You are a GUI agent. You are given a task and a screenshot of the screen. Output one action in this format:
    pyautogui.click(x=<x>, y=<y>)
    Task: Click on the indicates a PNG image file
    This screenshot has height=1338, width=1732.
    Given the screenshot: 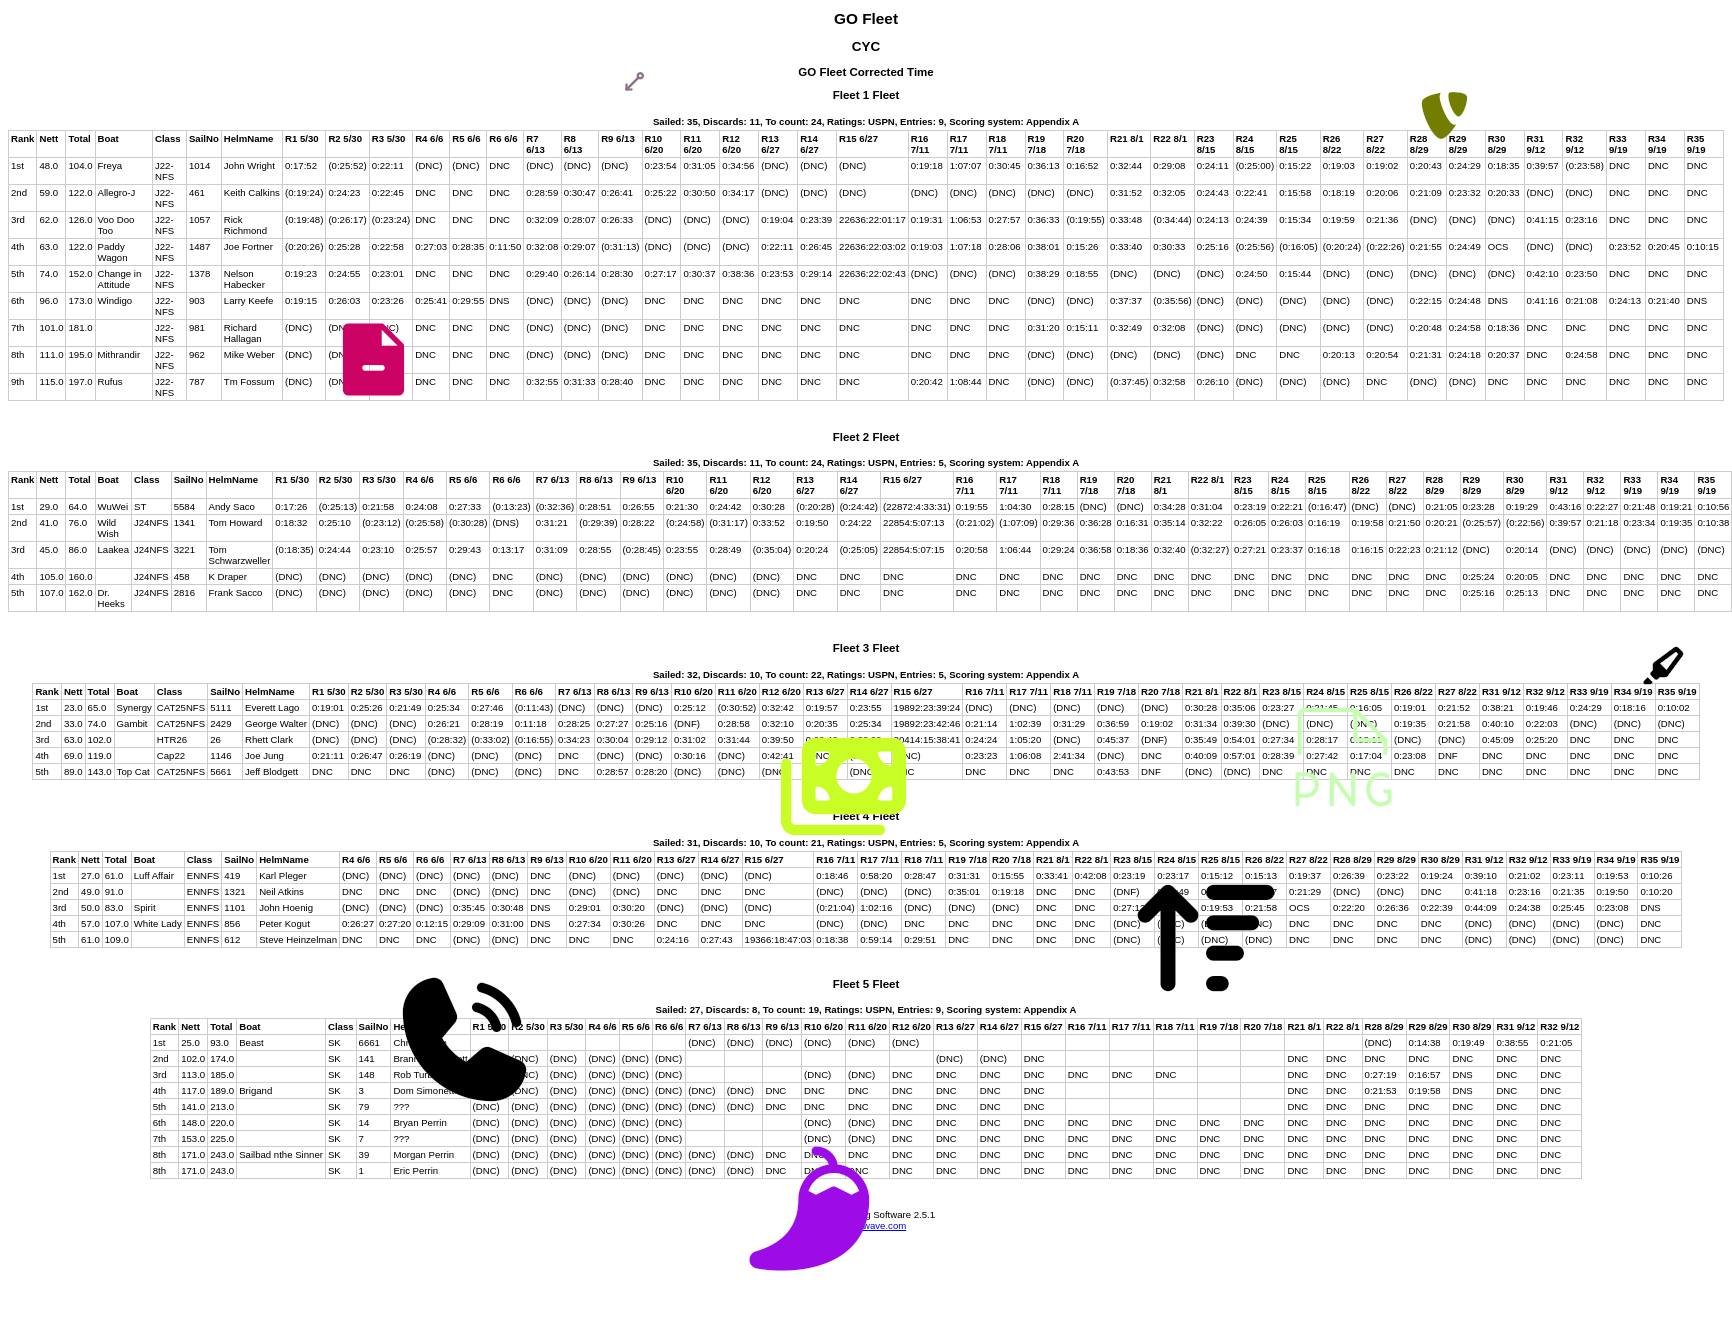 What is the action you would take?
    pyautogui.click(x=1342, y=761)
    